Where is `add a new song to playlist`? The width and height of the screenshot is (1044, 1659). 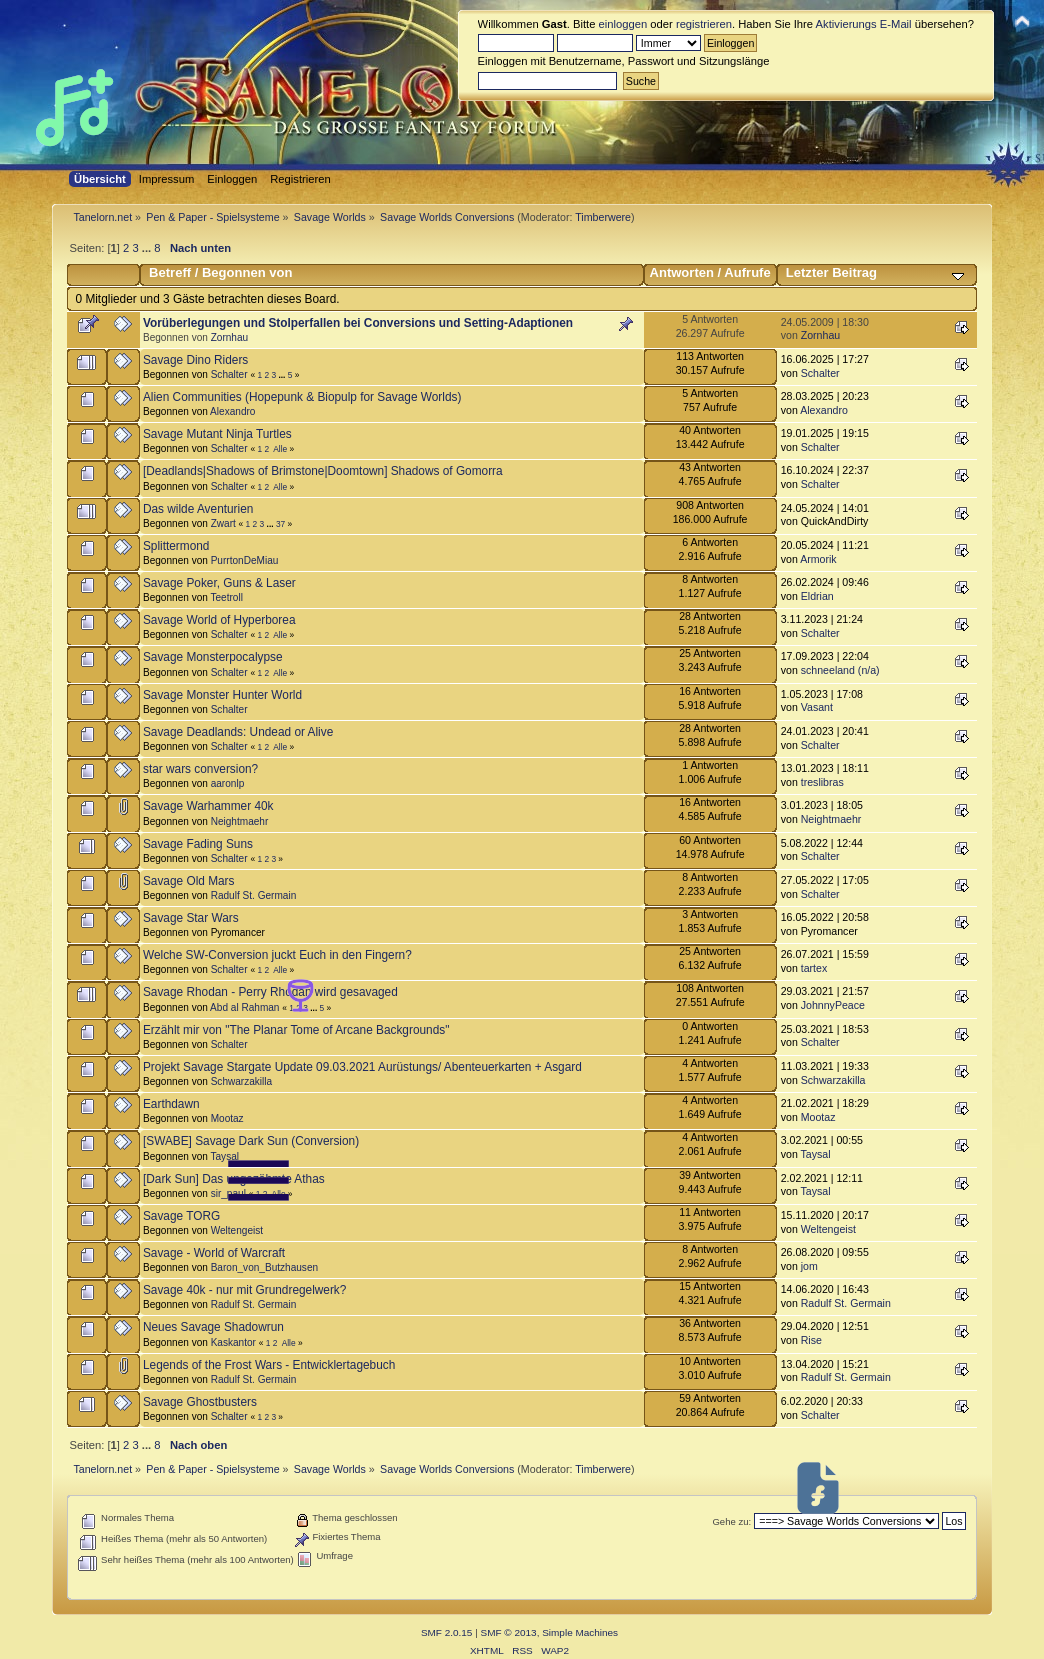 add a new song to playlist is located at coordinates (76, 109).